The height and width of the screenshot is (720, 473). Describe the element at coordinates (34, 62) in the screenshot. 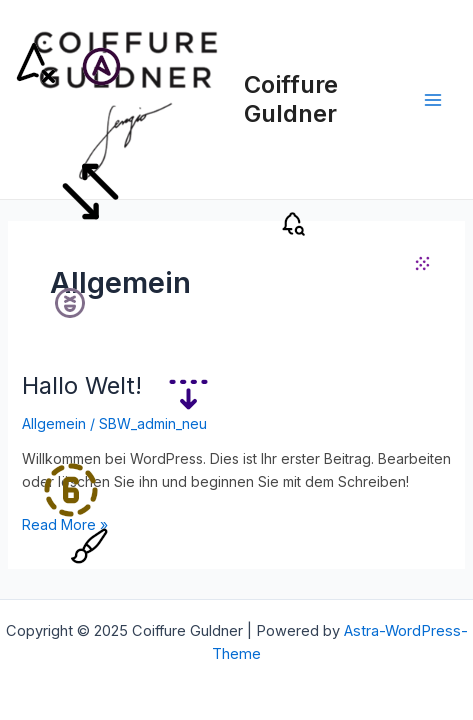

I see `disable navigation or GPS tracking` at that location.